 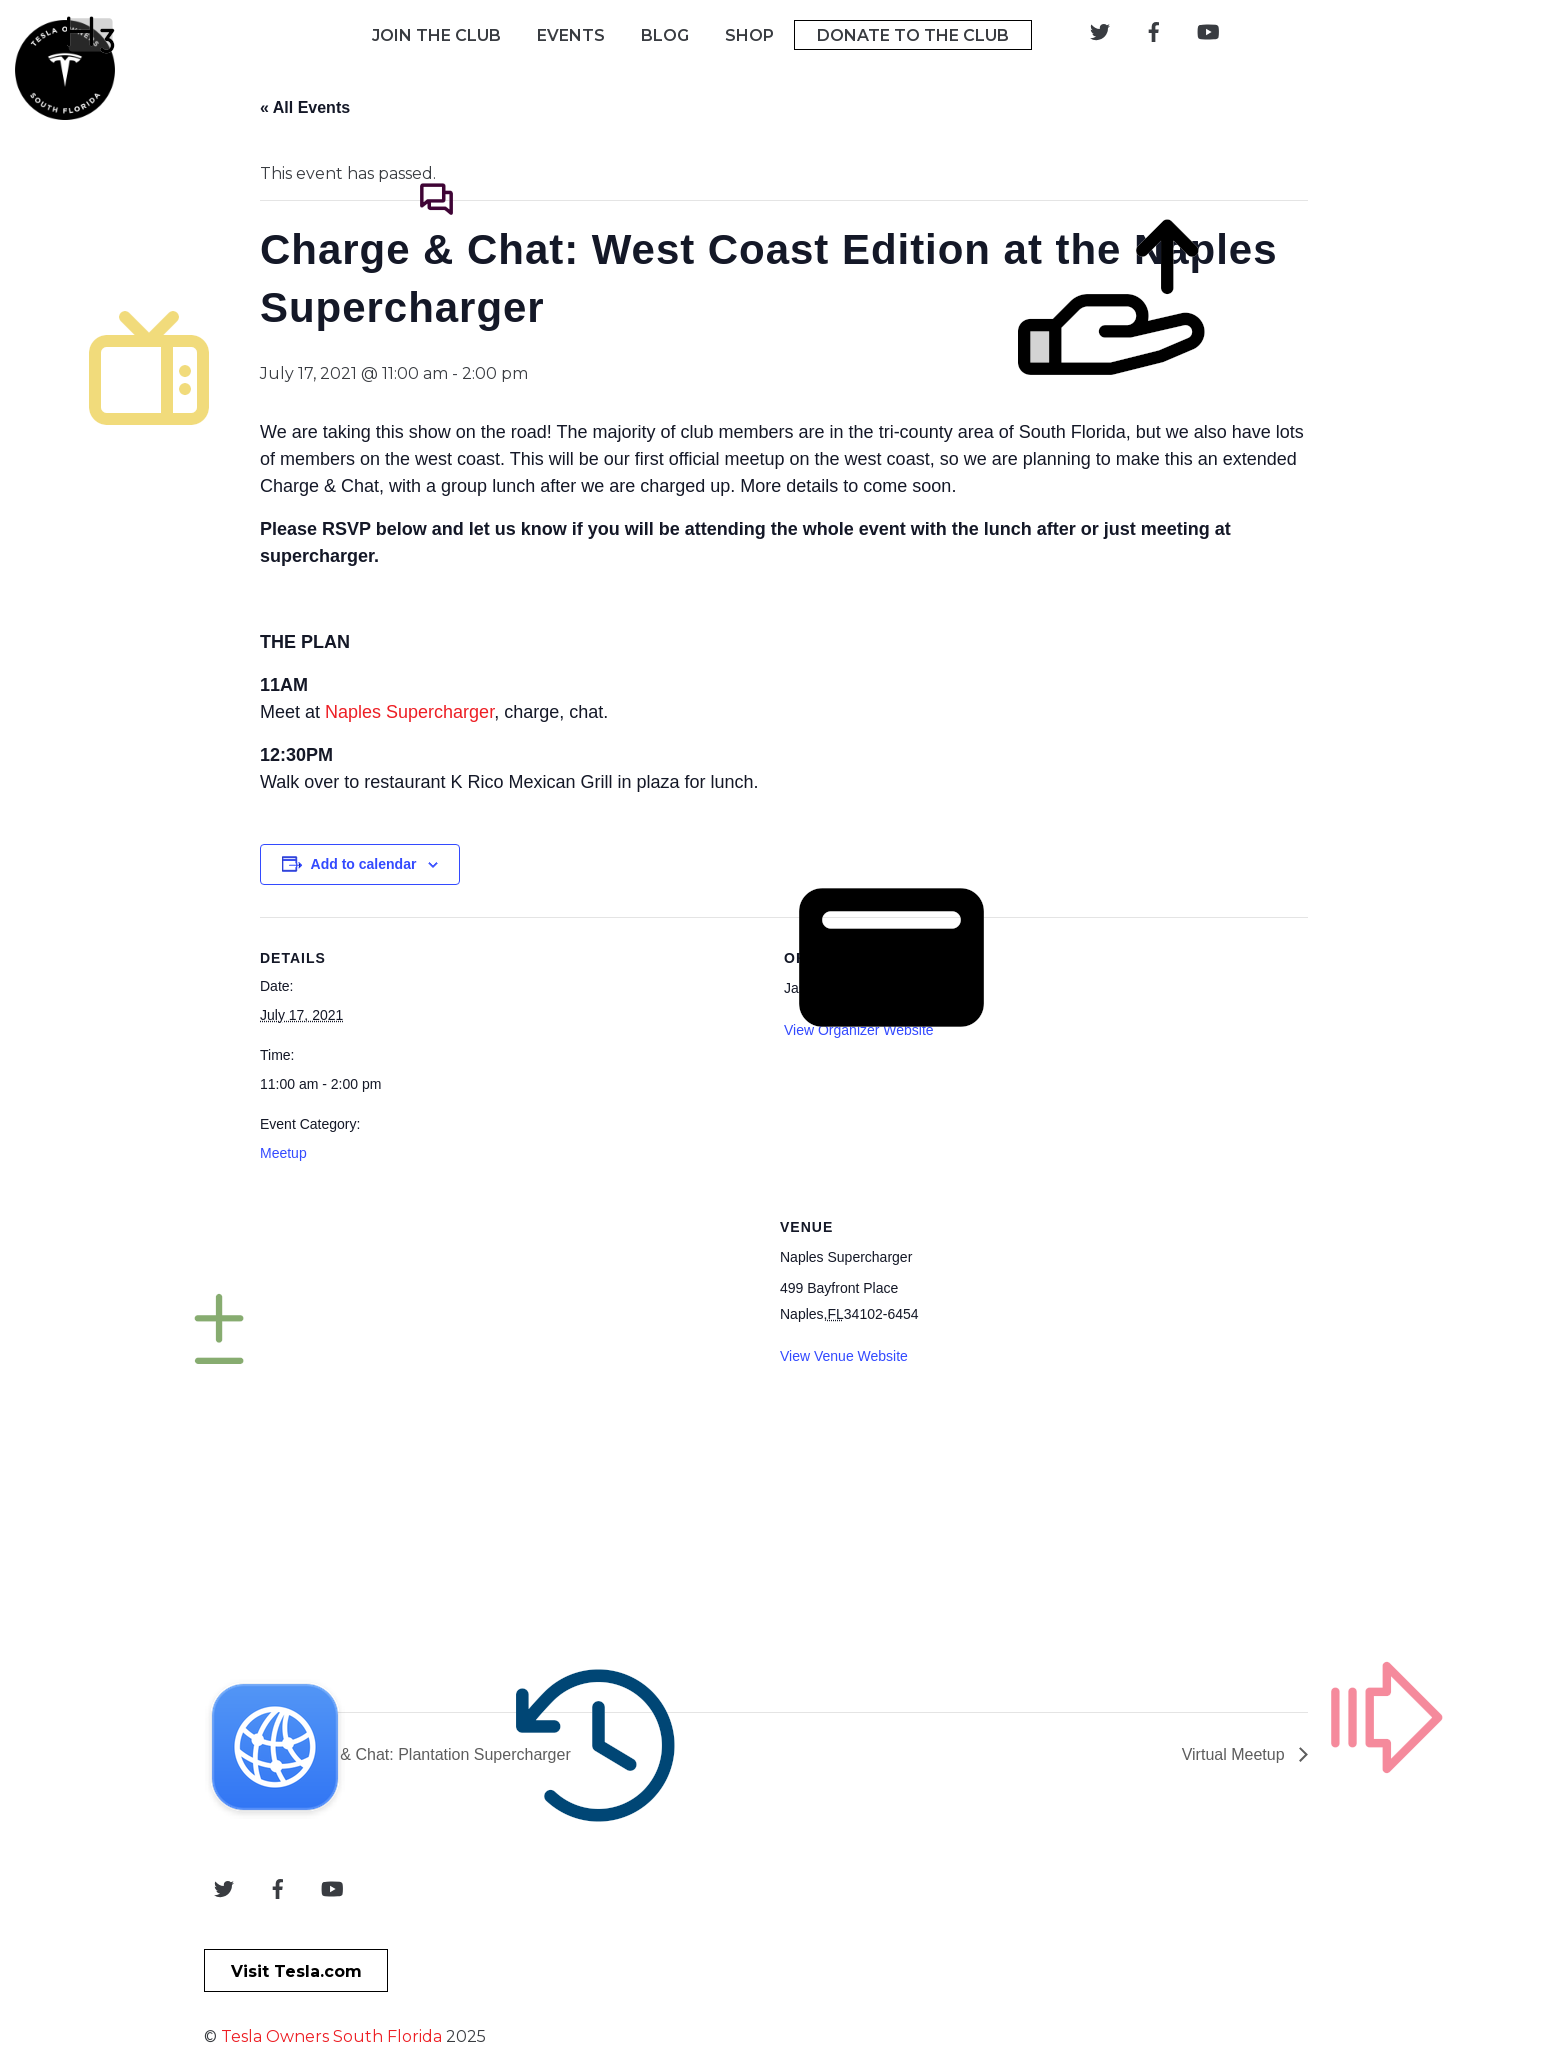 What do you see at coordinates (149, 371) in the screenshot?
I see `access retro or classic TV content` at bounding box center [149, 371].